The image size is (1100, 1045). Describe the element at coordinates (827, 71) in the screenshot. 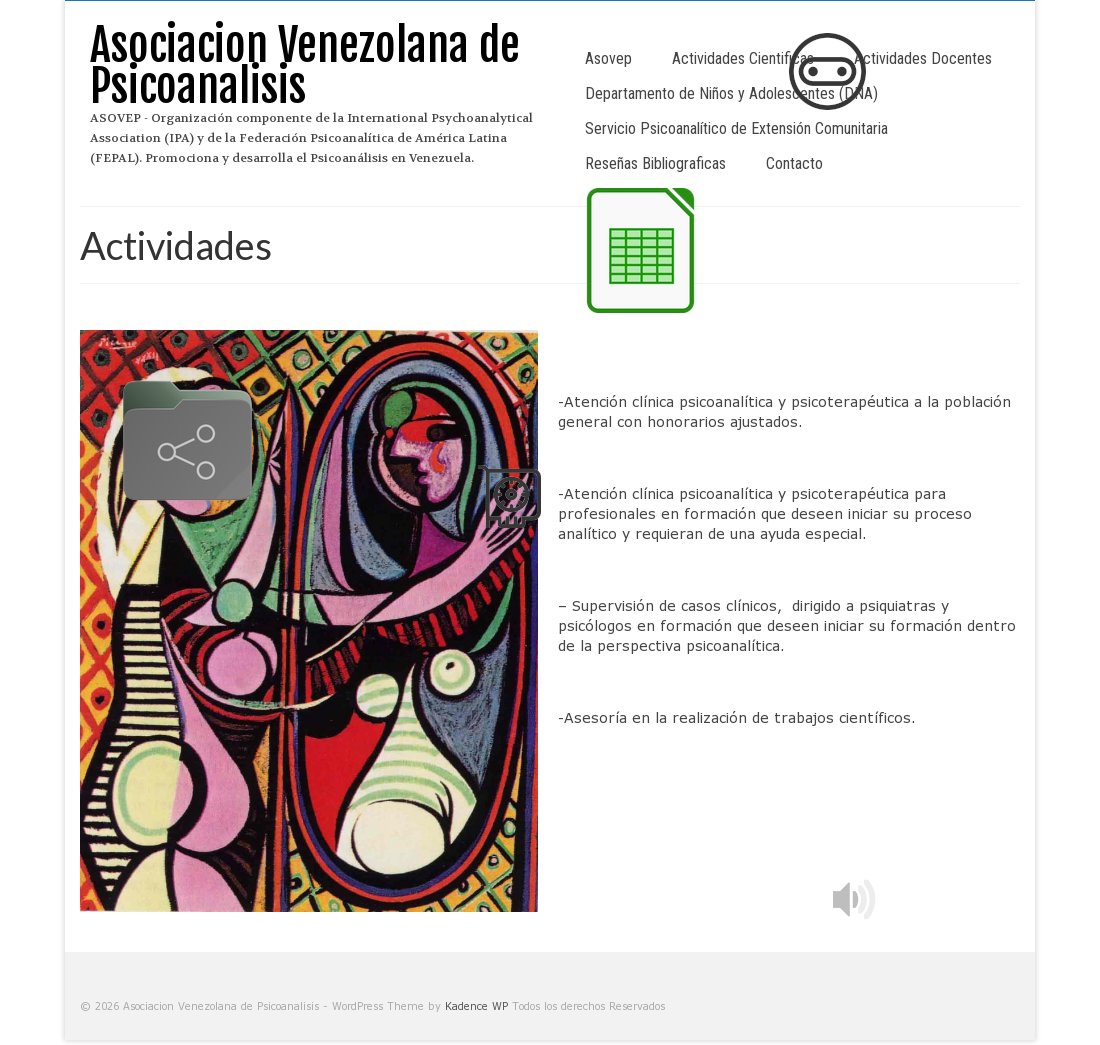

I see `launch the GNOME Robots game` at that location.